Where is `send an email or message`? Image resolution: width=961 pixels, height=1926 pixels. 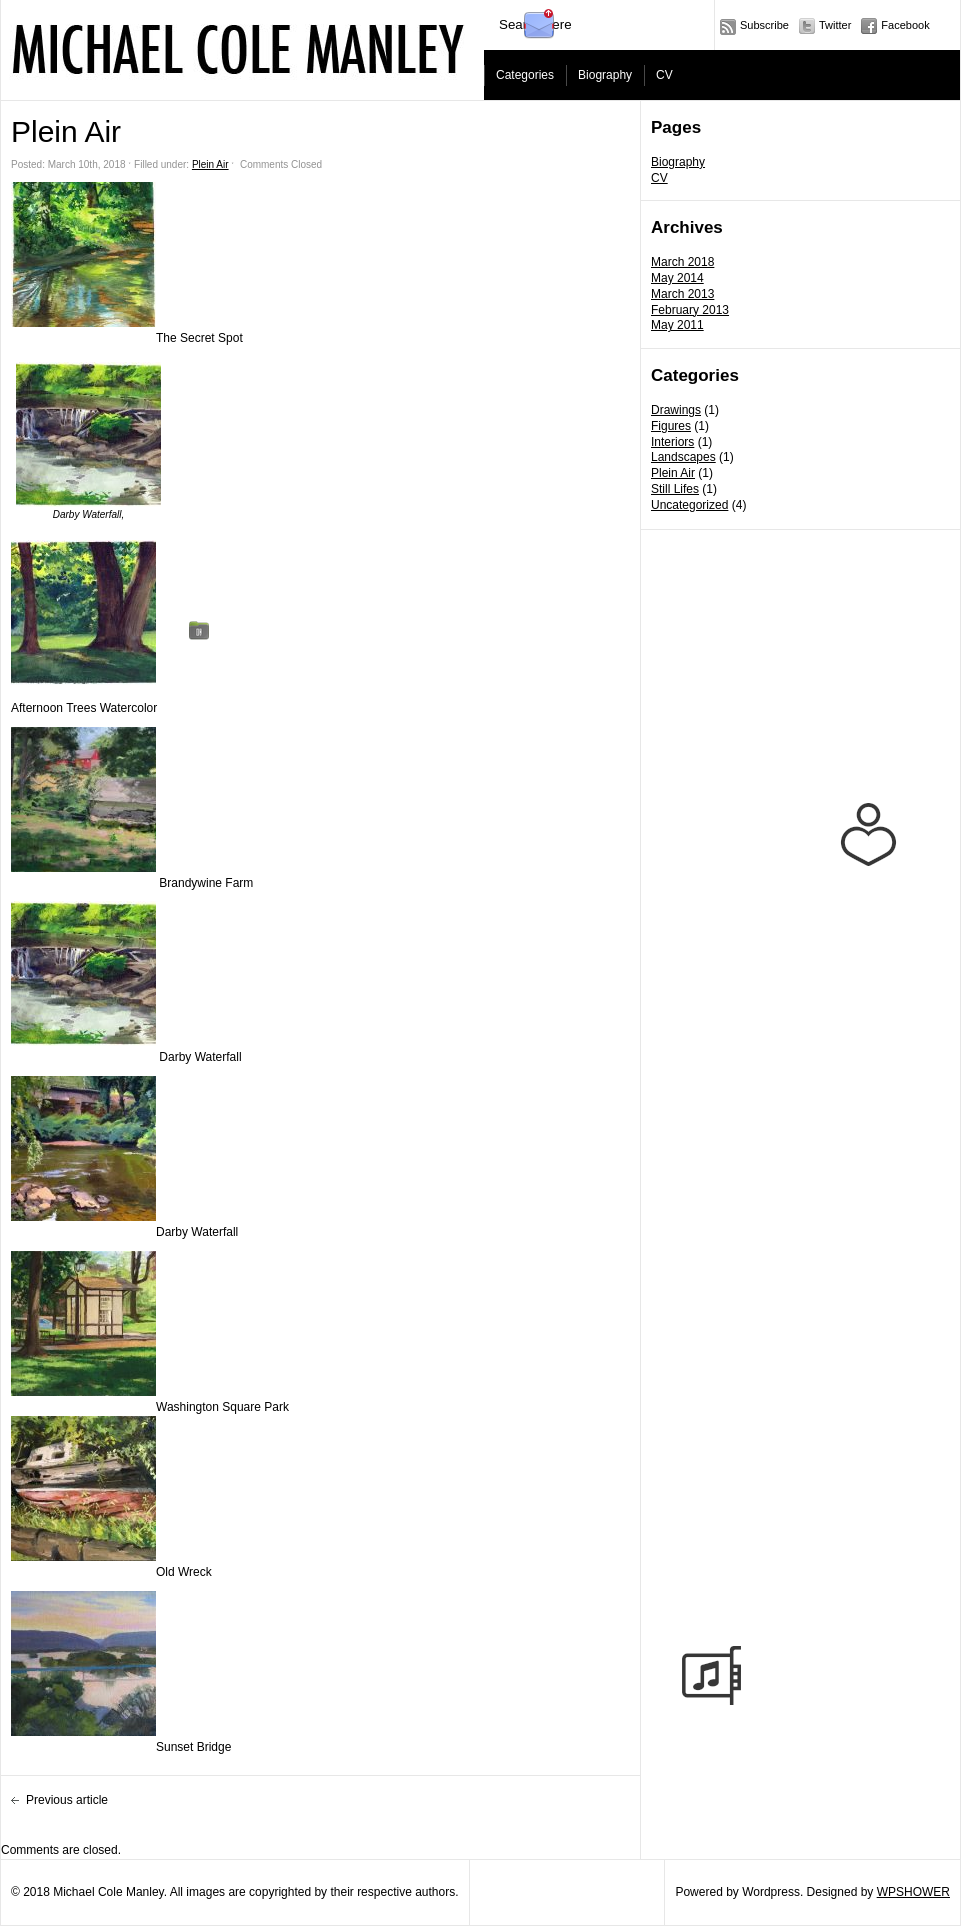 send an email or message is located at coordinates (539, 25).